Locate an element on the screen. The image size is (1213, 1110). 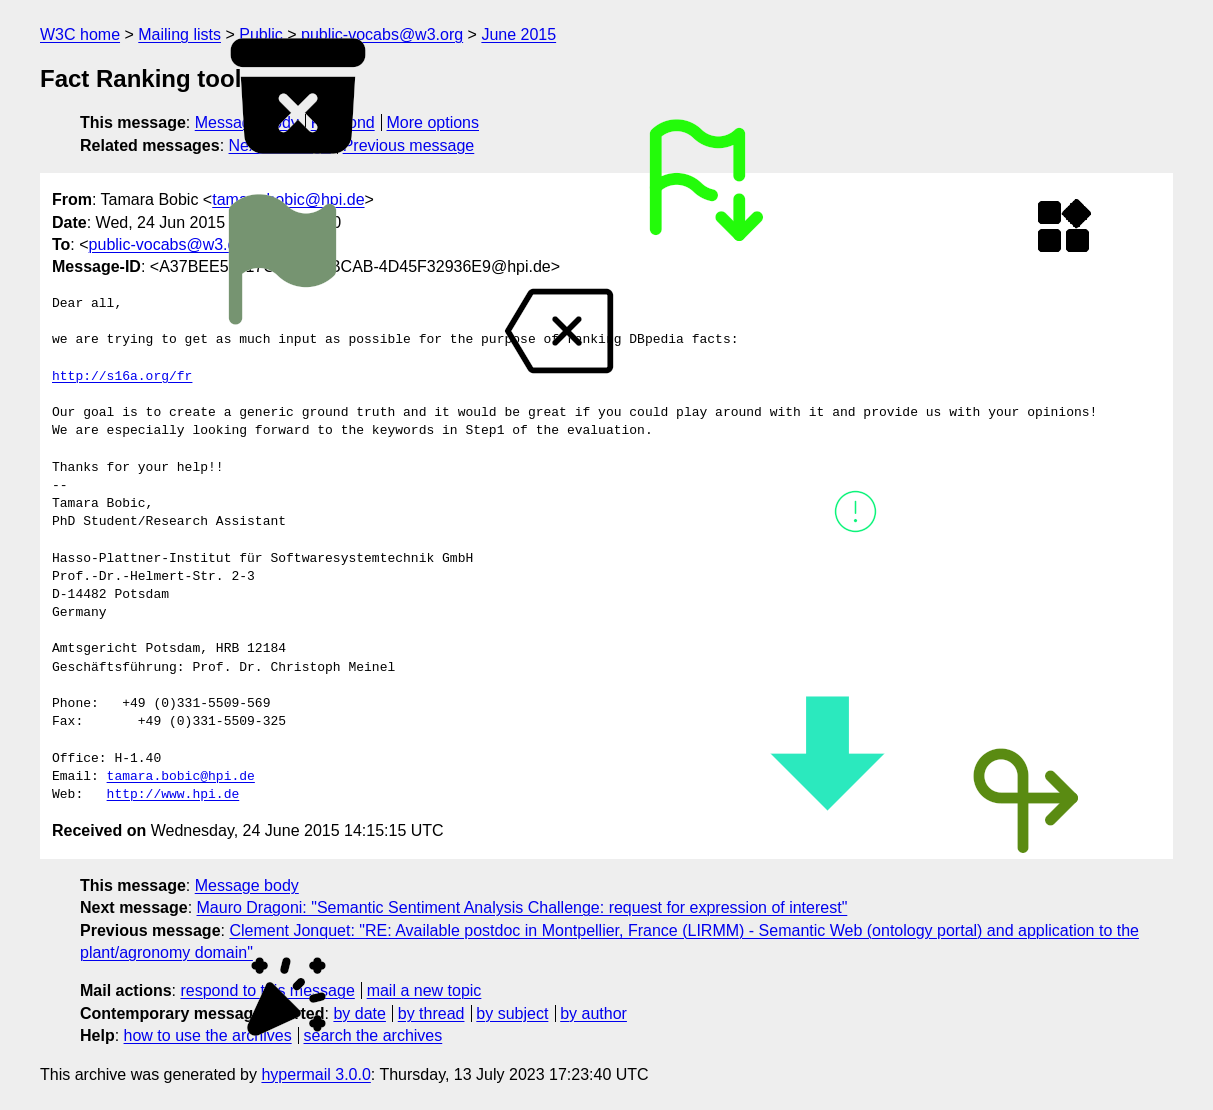
lower priority or demote a flagged item is located at coordinates (697, 175).